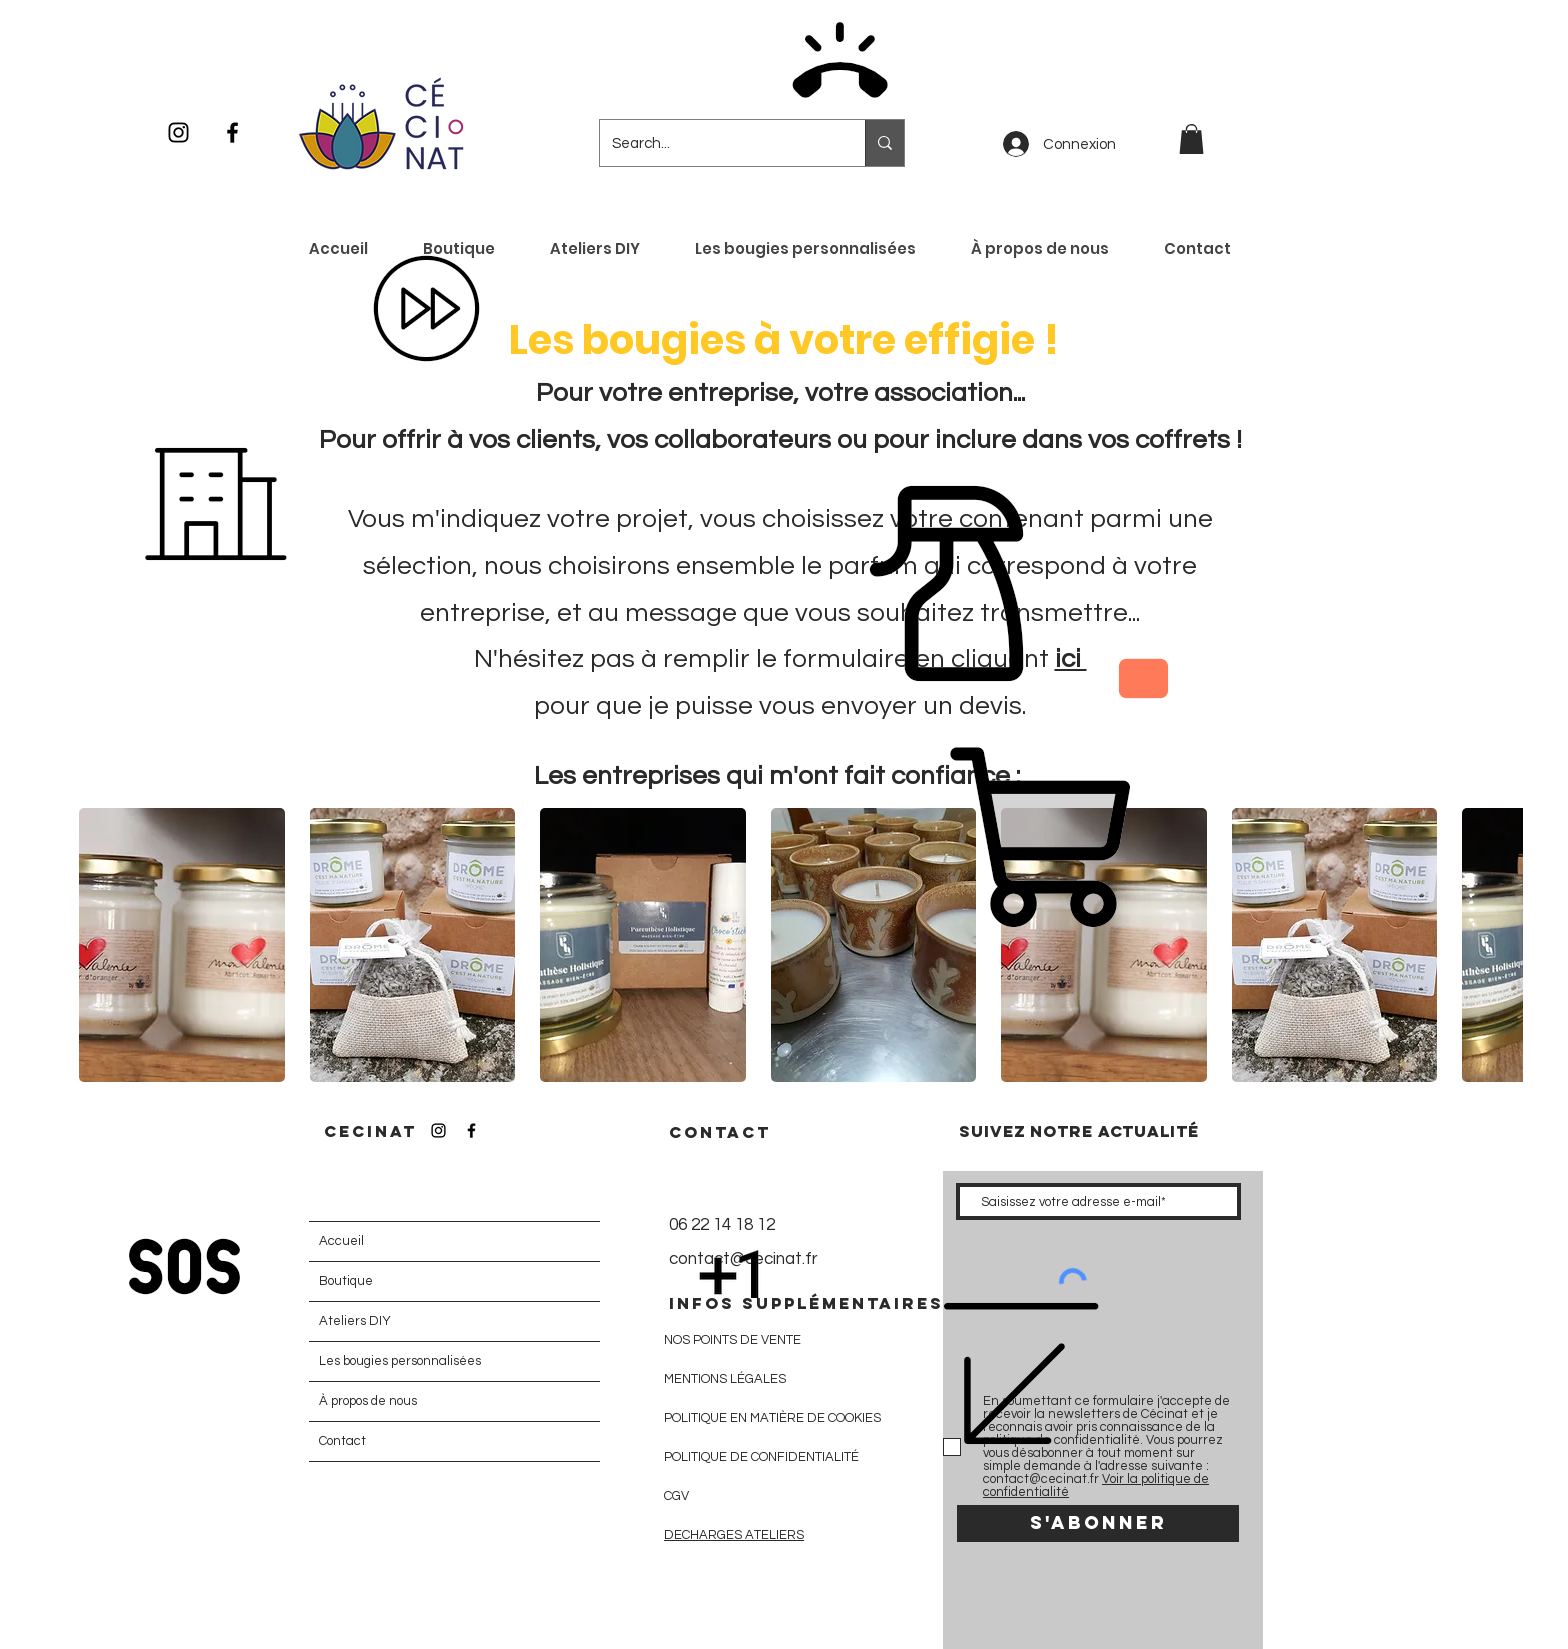  I want to click on access cleaning or household tools, so click(953, 583).